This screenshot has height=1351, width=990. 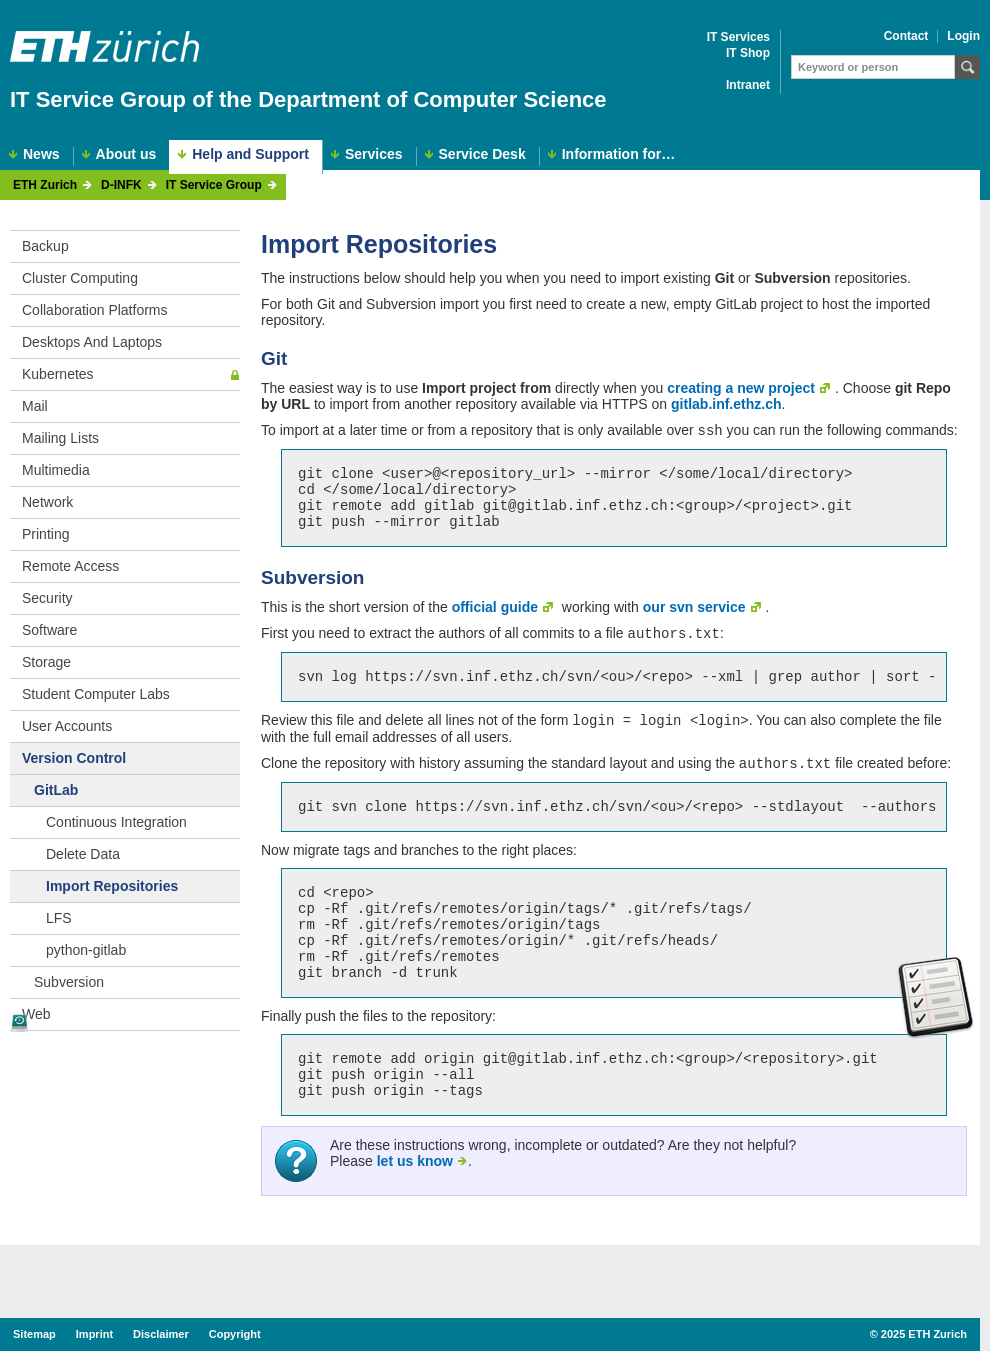 I want to click on access time machine backup disk, so click(x=19, y=1023).